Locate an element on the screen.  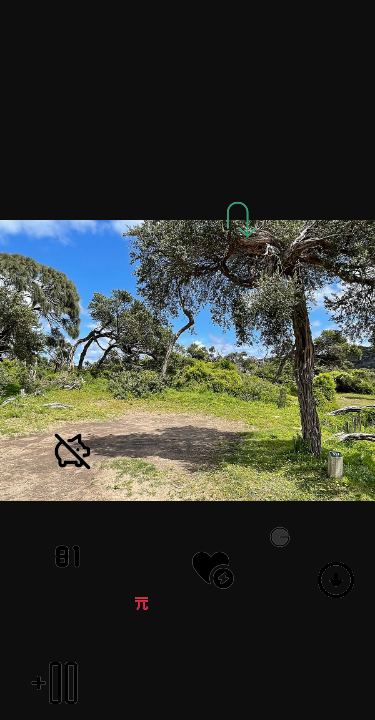
add a new column to the left is located at coordinates (58, 683).